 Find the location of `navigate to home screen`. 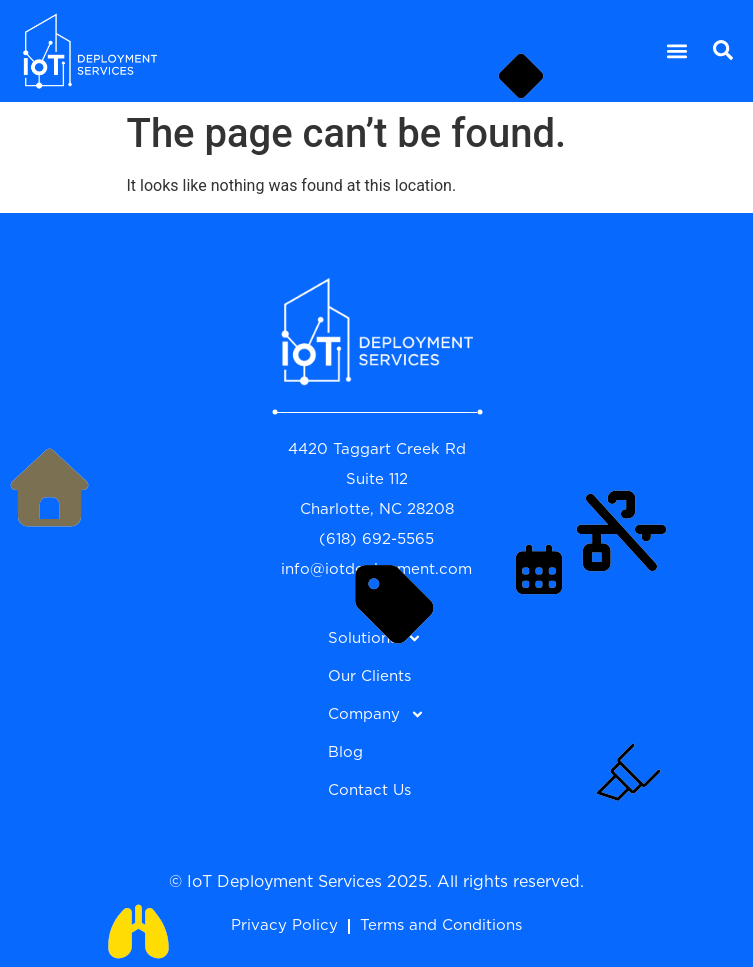

navigate to home screen is located at coordinates (49, 487).